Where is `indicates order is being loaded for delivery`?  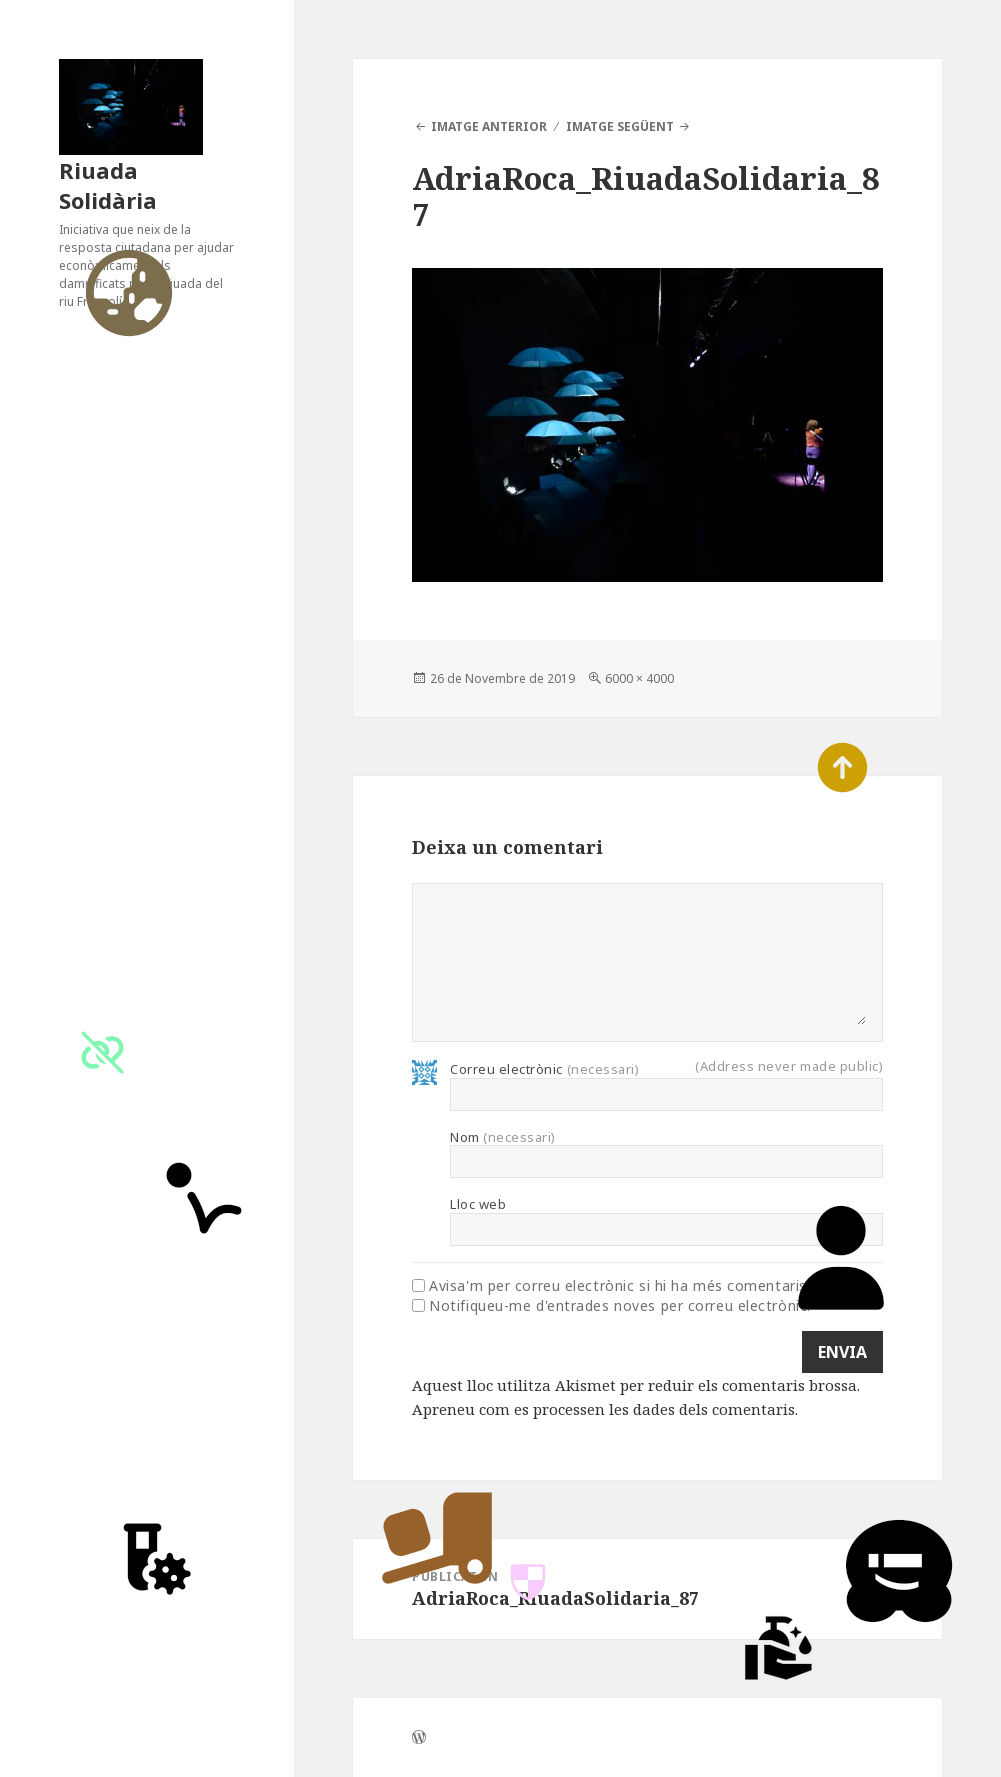
indicates order is being loaded for delivery is located at coordinates (437, 1535).